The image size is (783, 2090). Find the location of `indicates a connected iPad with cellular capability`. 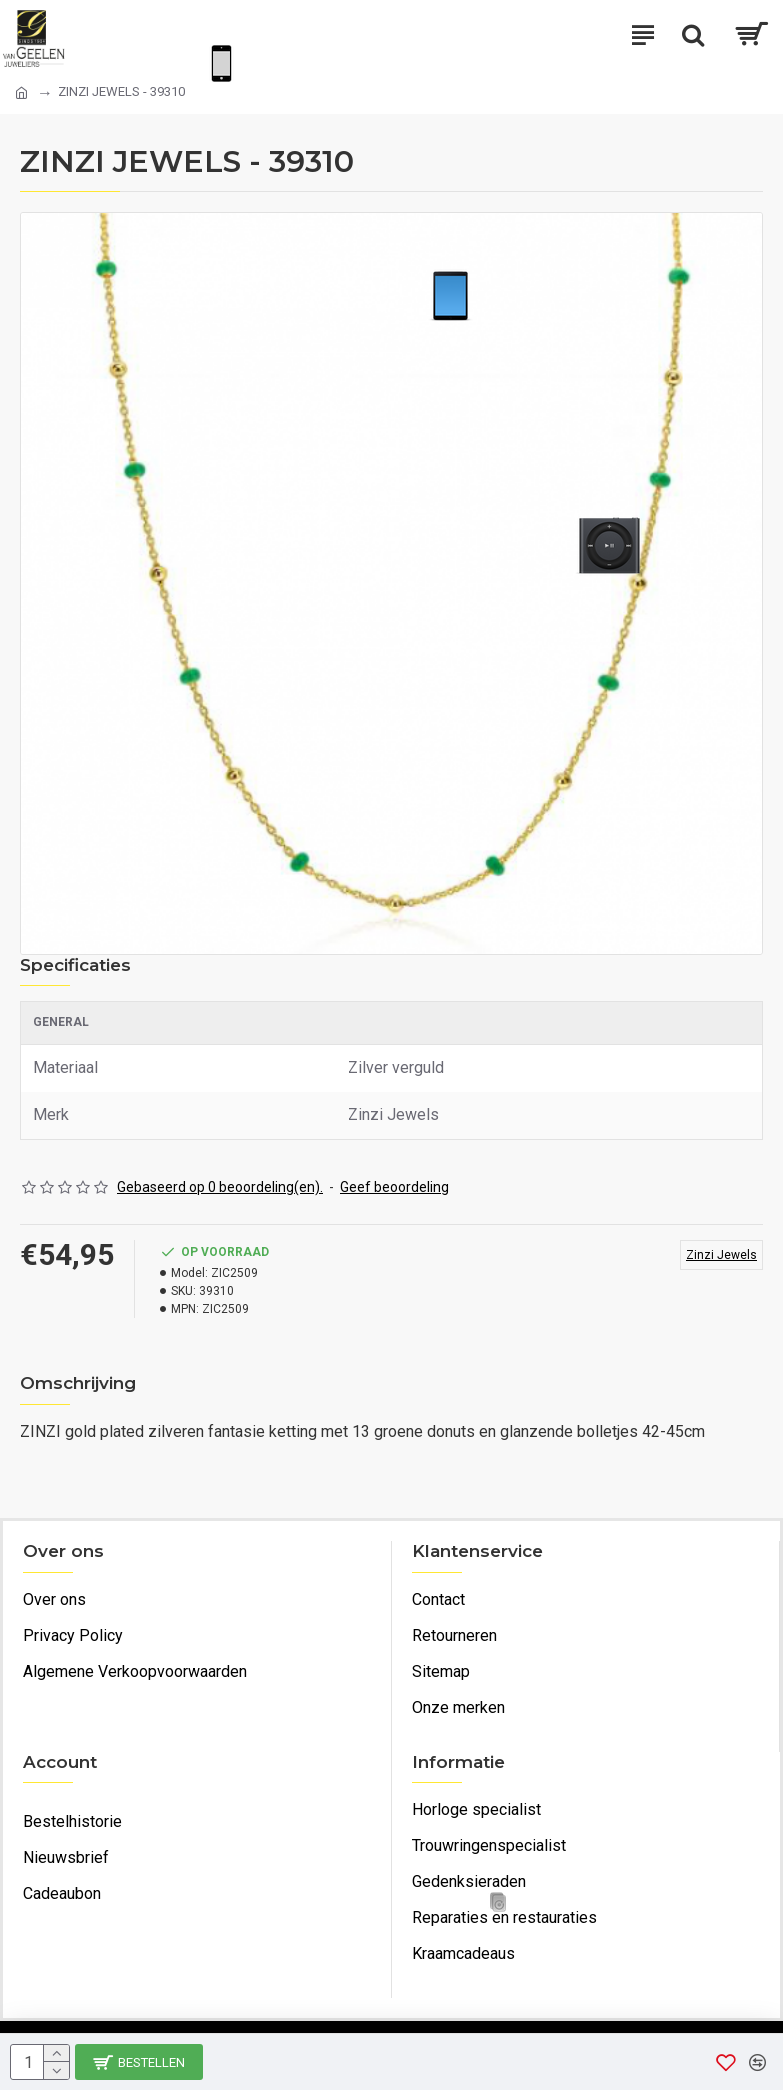

indicates a connected iPad with cellular capability is located at coordinates (450, 295).